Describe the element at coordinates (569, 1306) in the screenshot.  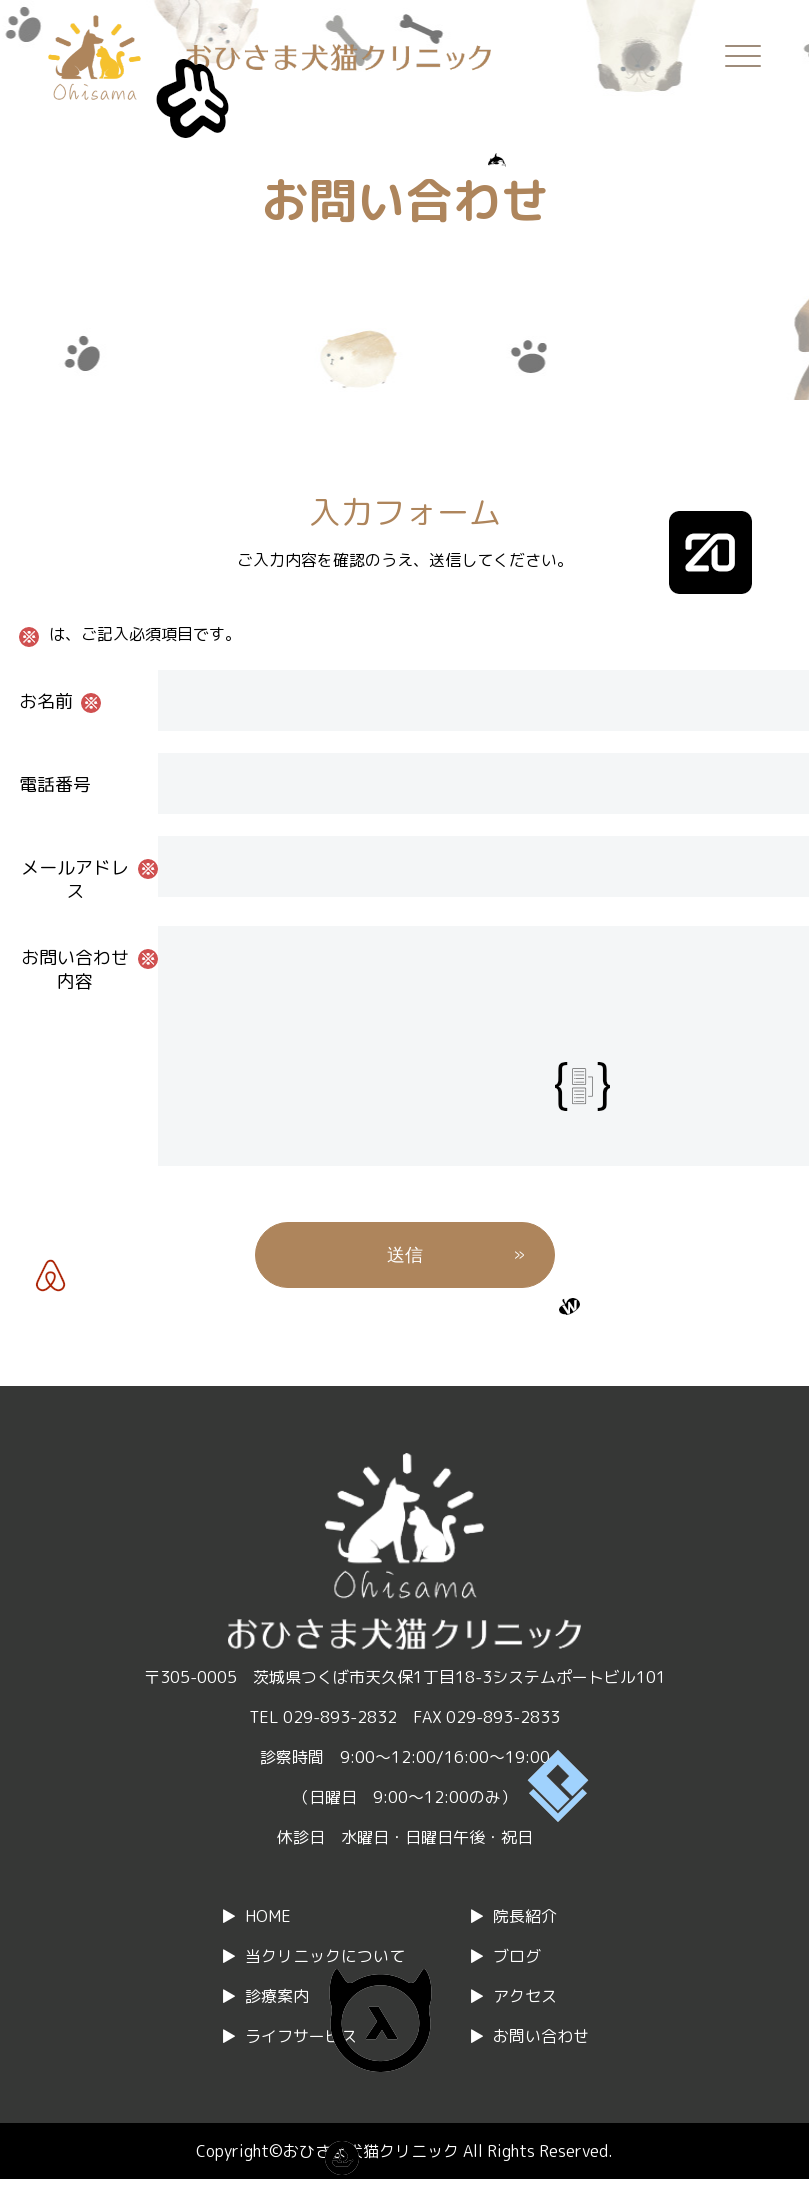
I see `visit weasyl artist community website` at that location.